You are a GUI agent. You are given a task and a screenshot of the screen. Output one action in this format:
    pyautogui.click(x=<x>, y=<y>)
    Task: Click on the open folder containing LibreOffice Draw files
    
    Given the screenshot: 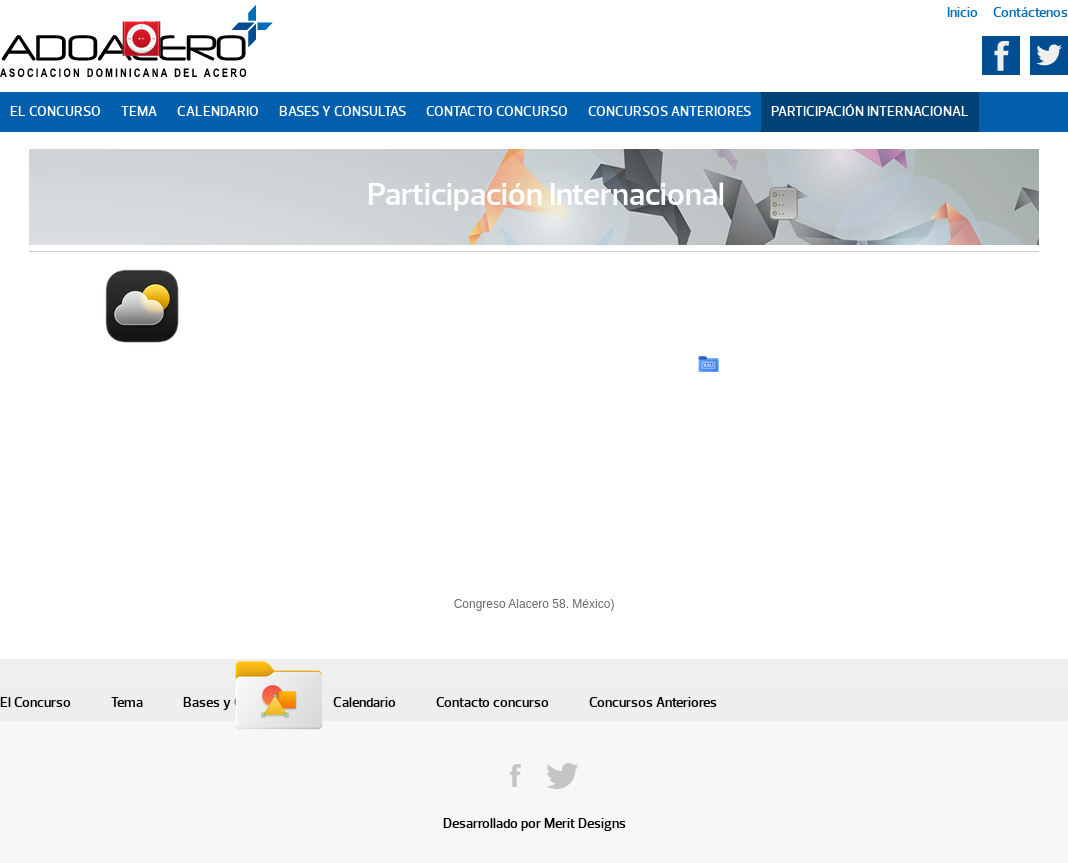 What is the action you would take?
    pyautogui.click(x=278, y=697)
    